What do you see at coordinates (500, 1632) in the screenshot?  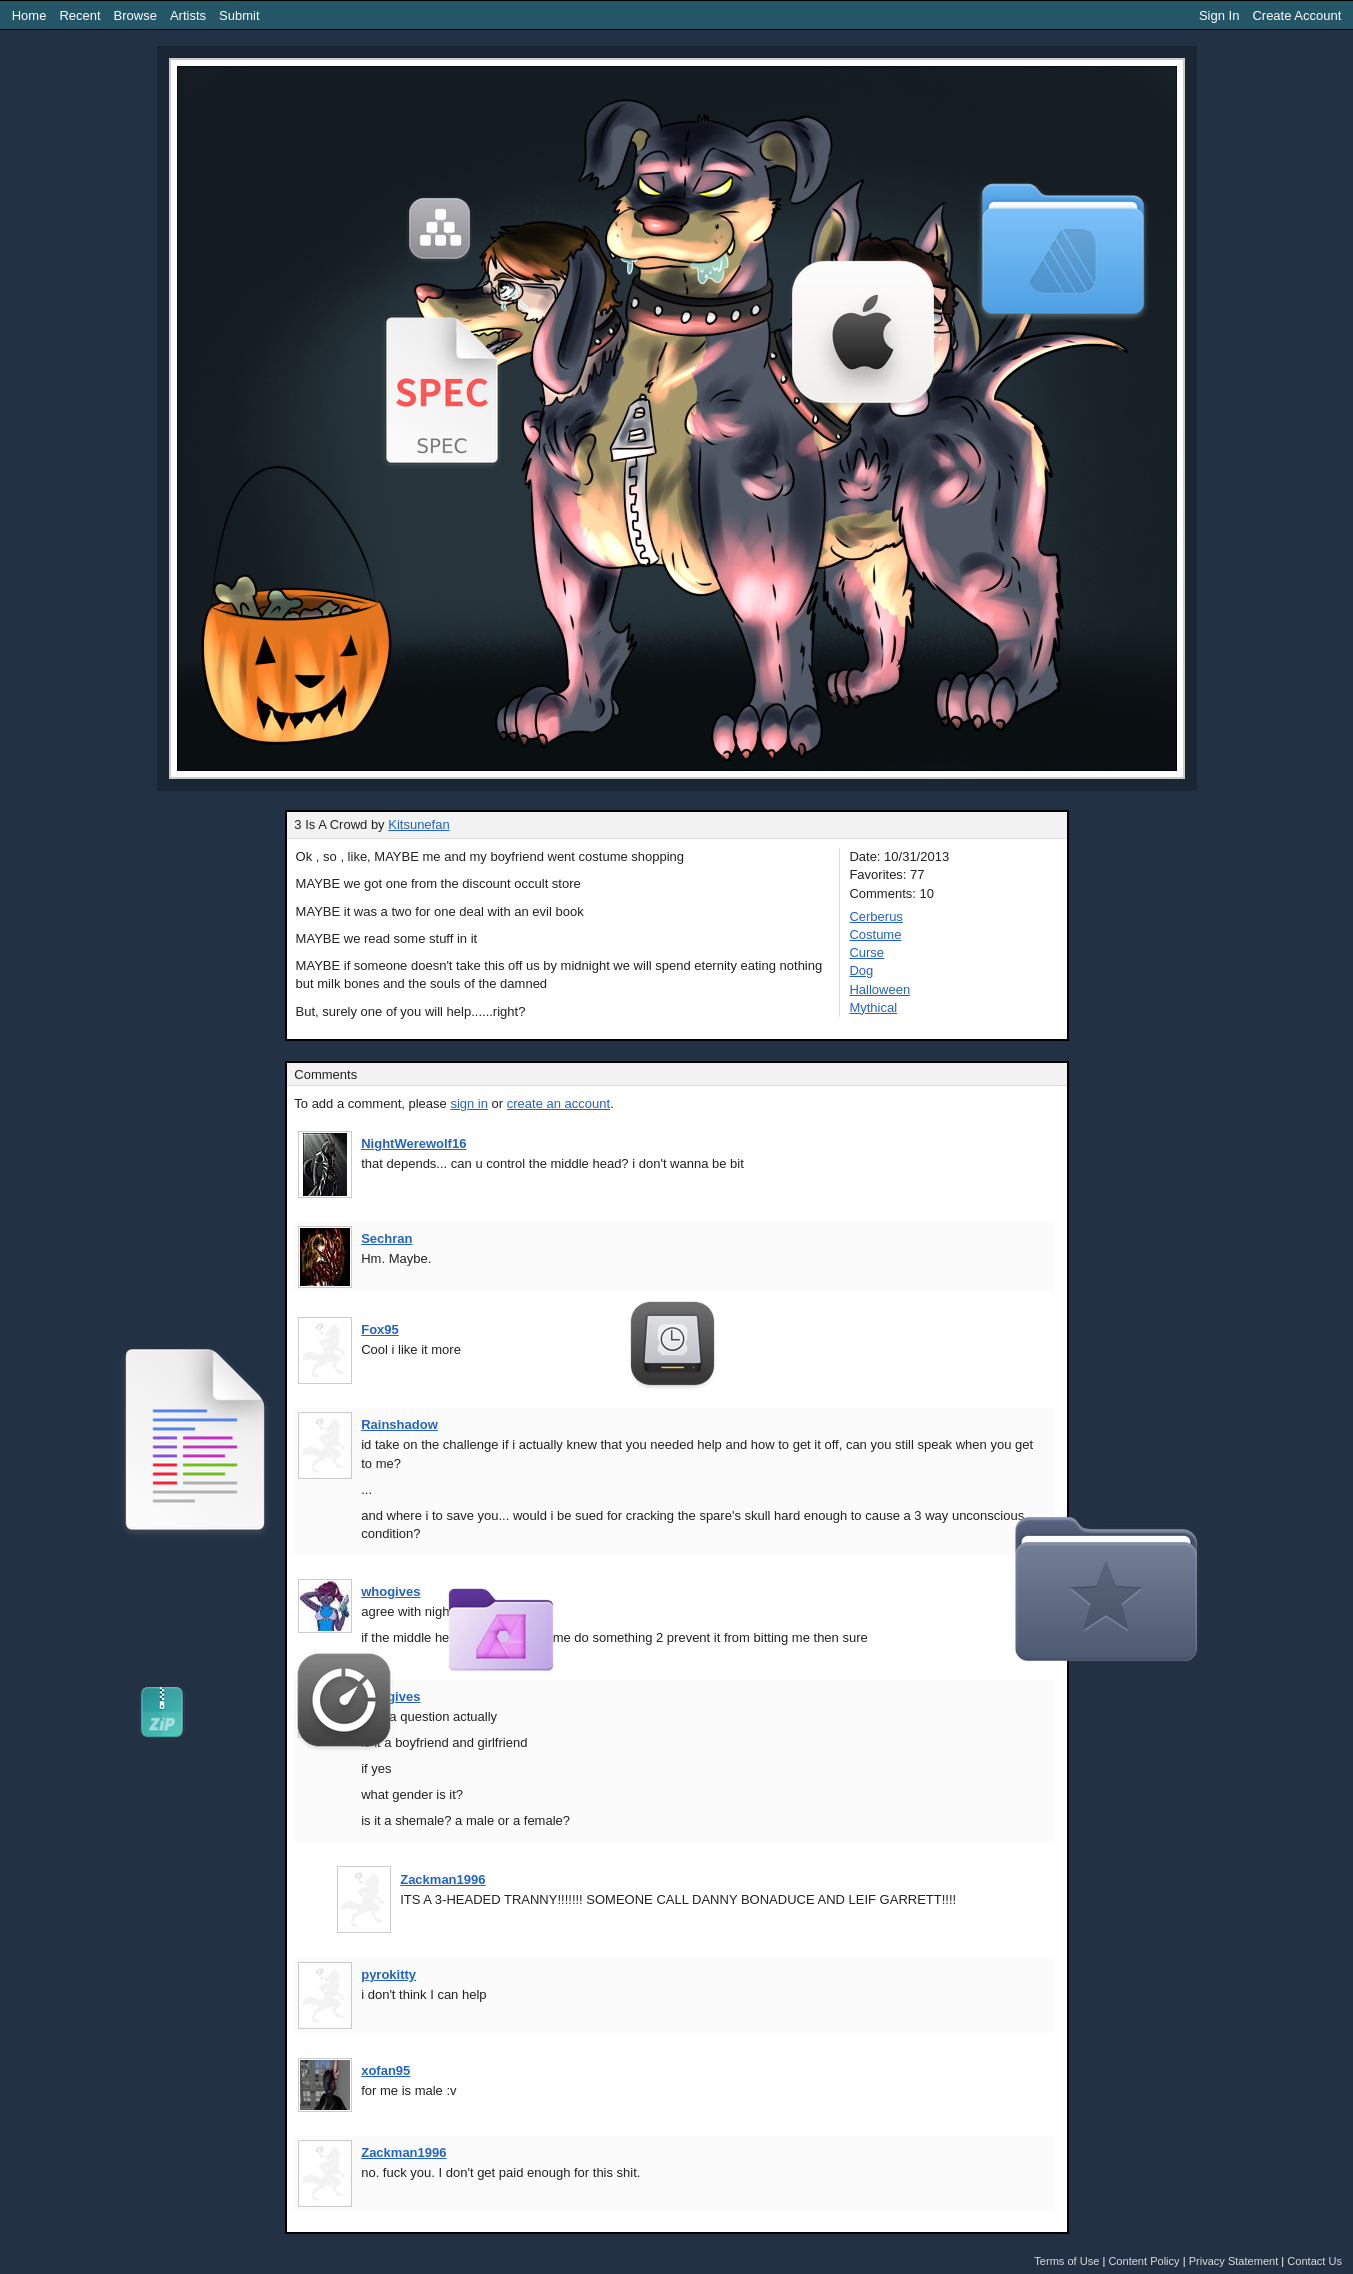 I see `open affinity photo project files folder` at bounding box center [500, 1632].